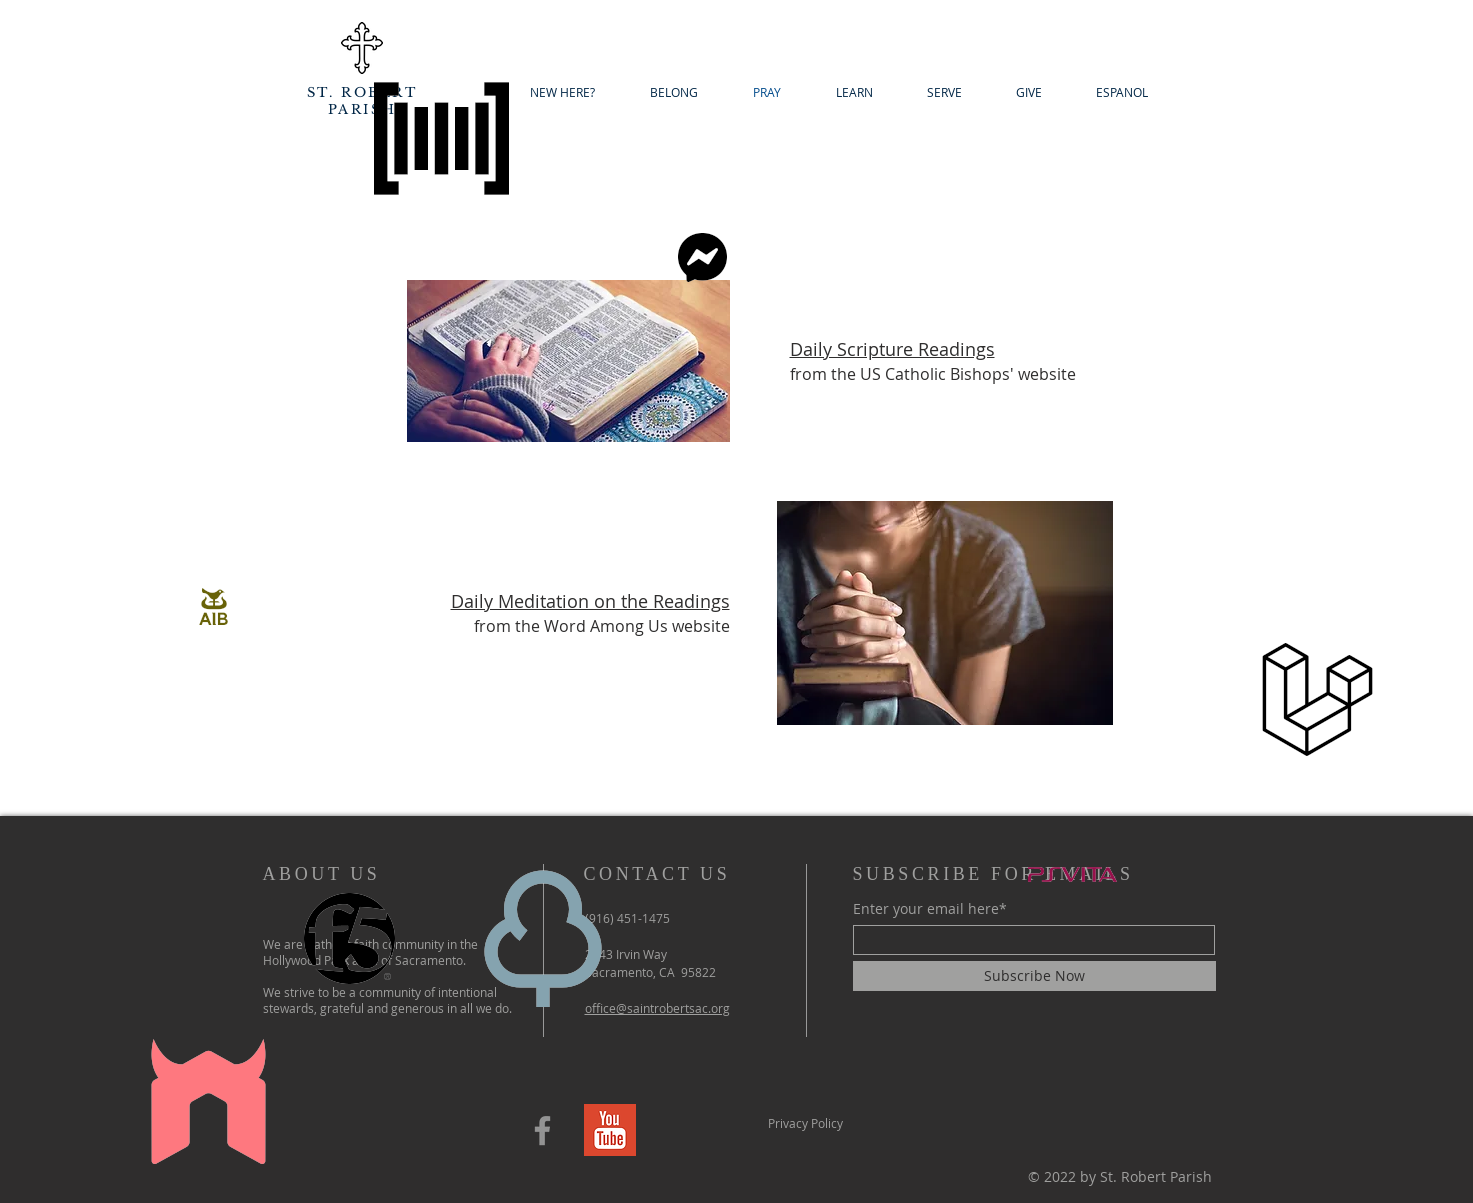  What do you see at coordinates (441, 138) in the screenshot?
I see `visit papers with code website` at bounding box center [441, 138].